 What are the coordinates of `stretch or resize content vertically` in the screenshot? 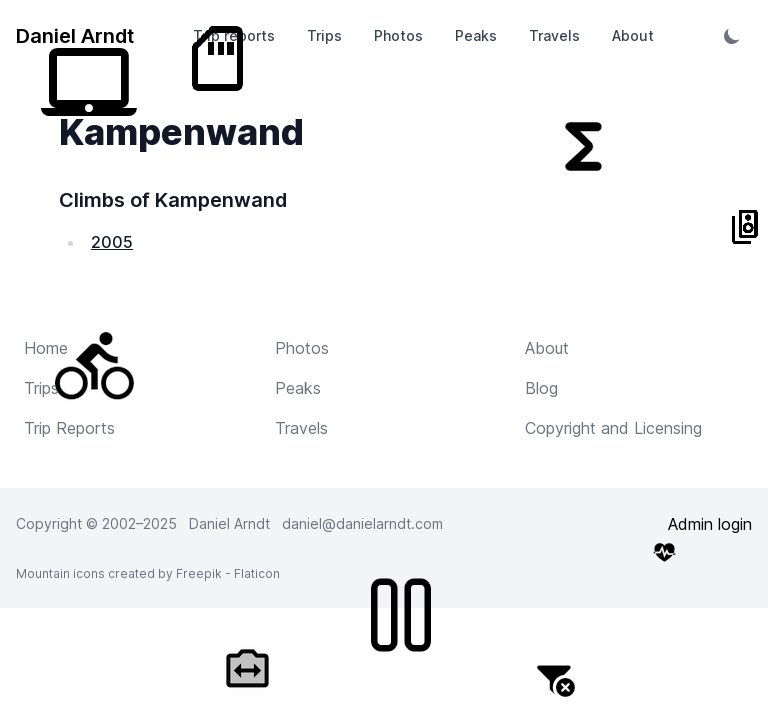 It's located at (401, 615).